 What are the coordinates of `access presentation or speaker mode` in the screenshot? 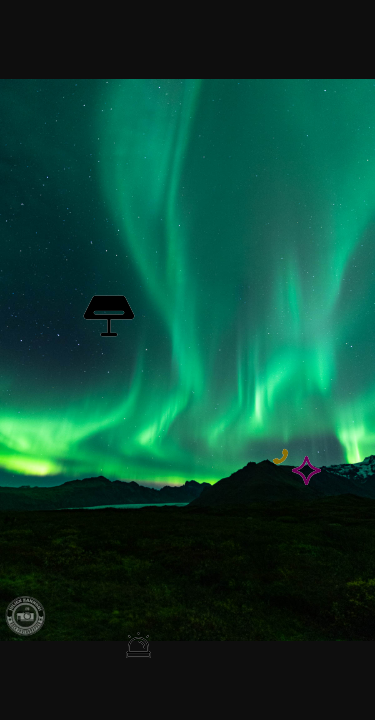 It's located at (109, 316).